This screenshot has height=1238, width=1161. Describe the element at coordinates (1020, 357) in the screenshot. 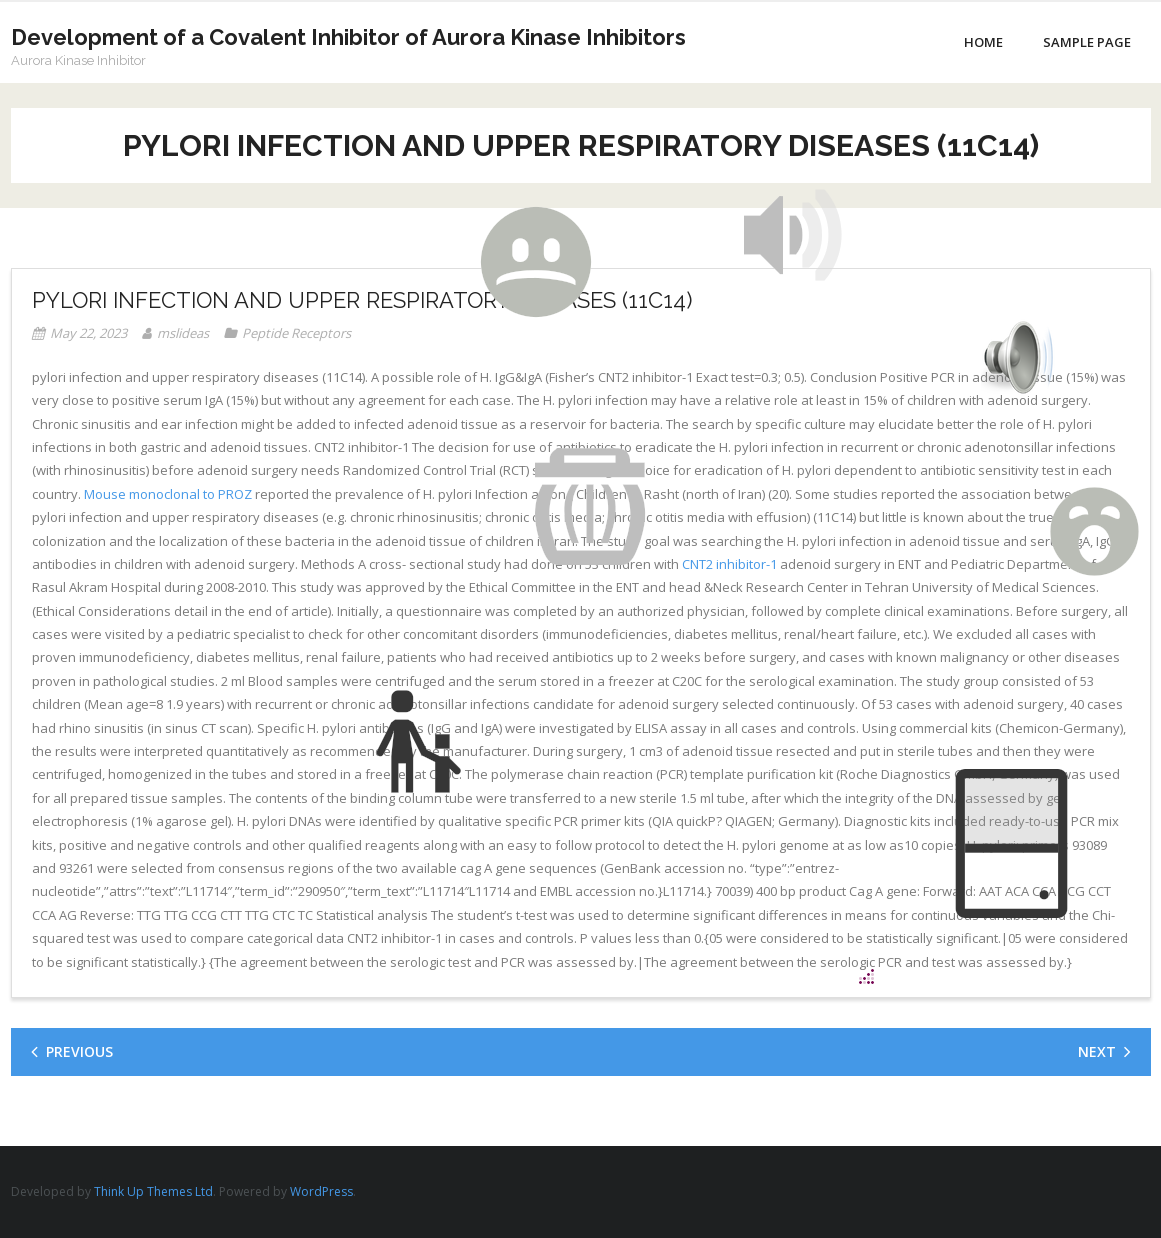

I see `indicates medium volume level` at that location.